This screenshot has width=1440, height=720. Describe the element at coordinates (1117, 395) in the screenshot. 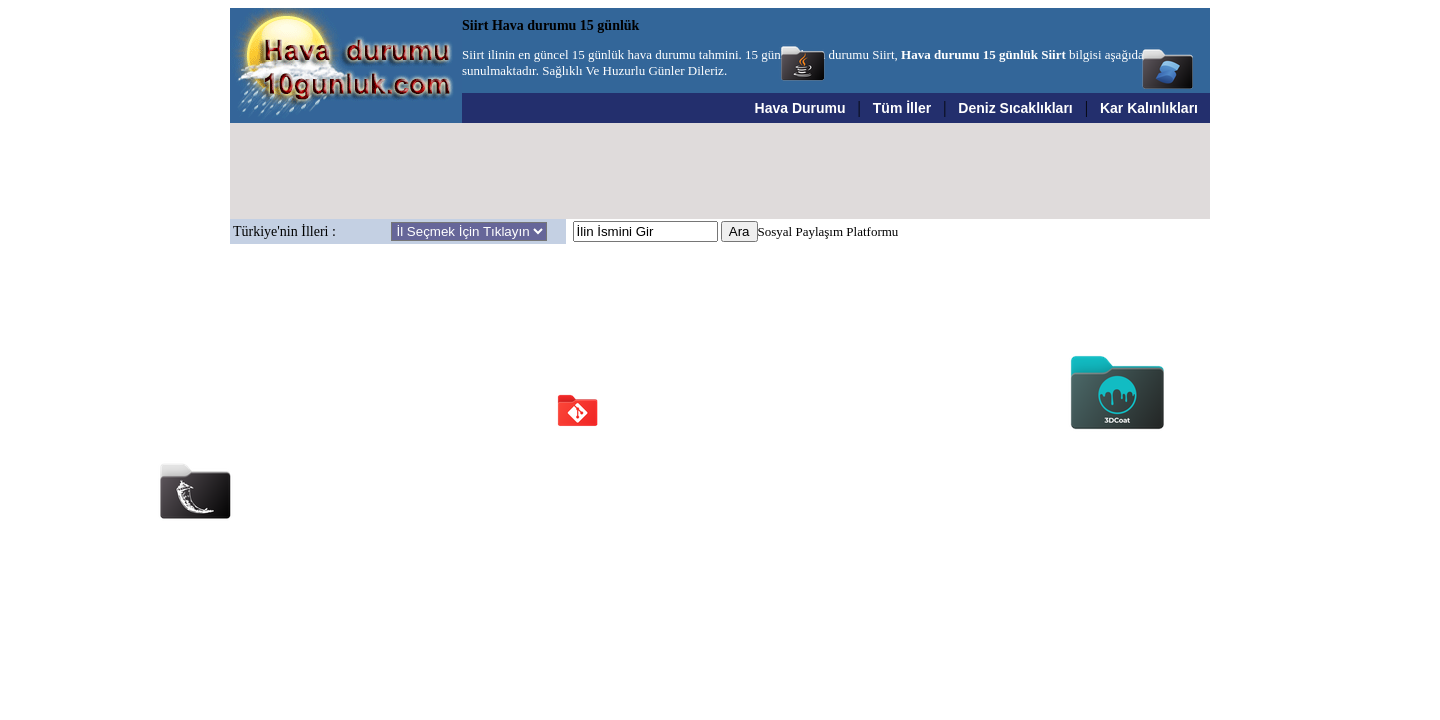

I see `open 3D Coat project files folder` at that location.